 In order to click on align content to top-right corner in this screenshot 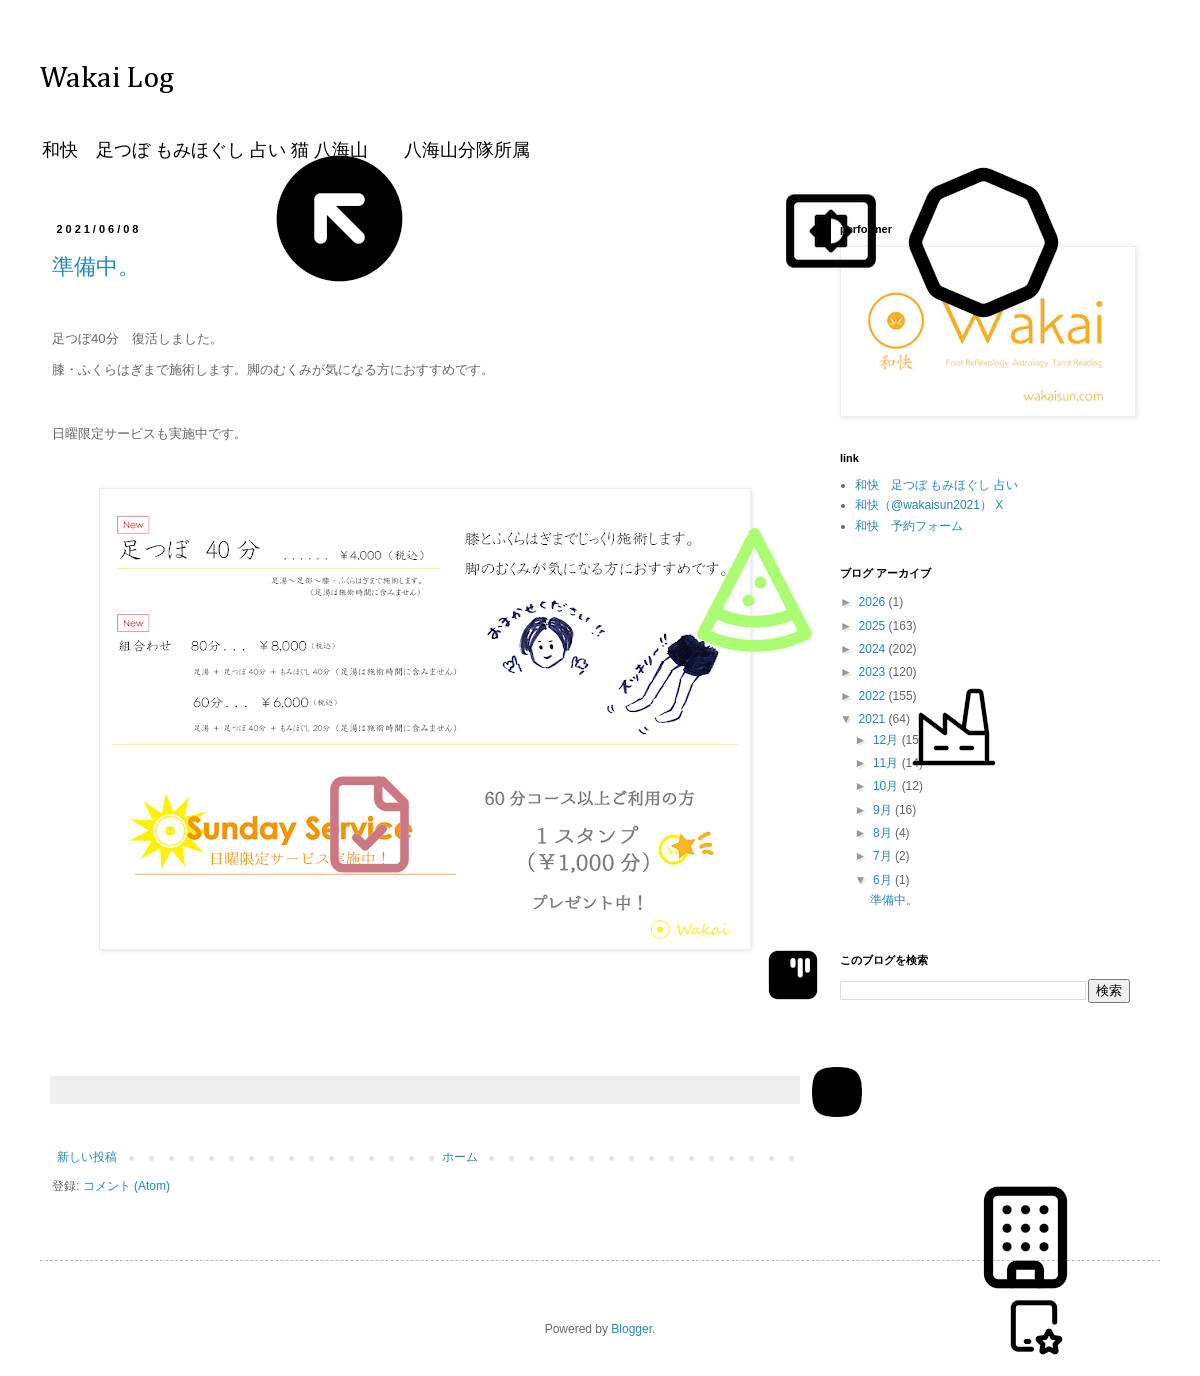, I will do `click(793, 975)`.